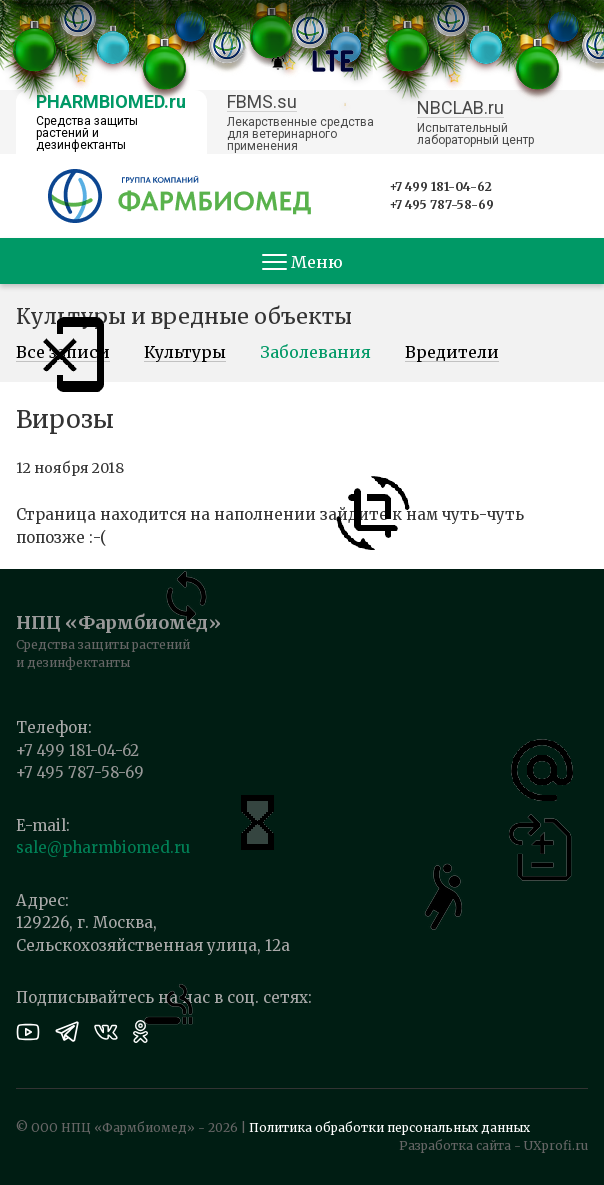 Image resolution: width=604 pixels, height=1185 pixels. Describe the element at coordinates (168, 1007) in the screenshot. I see `indicates a designated smoking area` at that location.